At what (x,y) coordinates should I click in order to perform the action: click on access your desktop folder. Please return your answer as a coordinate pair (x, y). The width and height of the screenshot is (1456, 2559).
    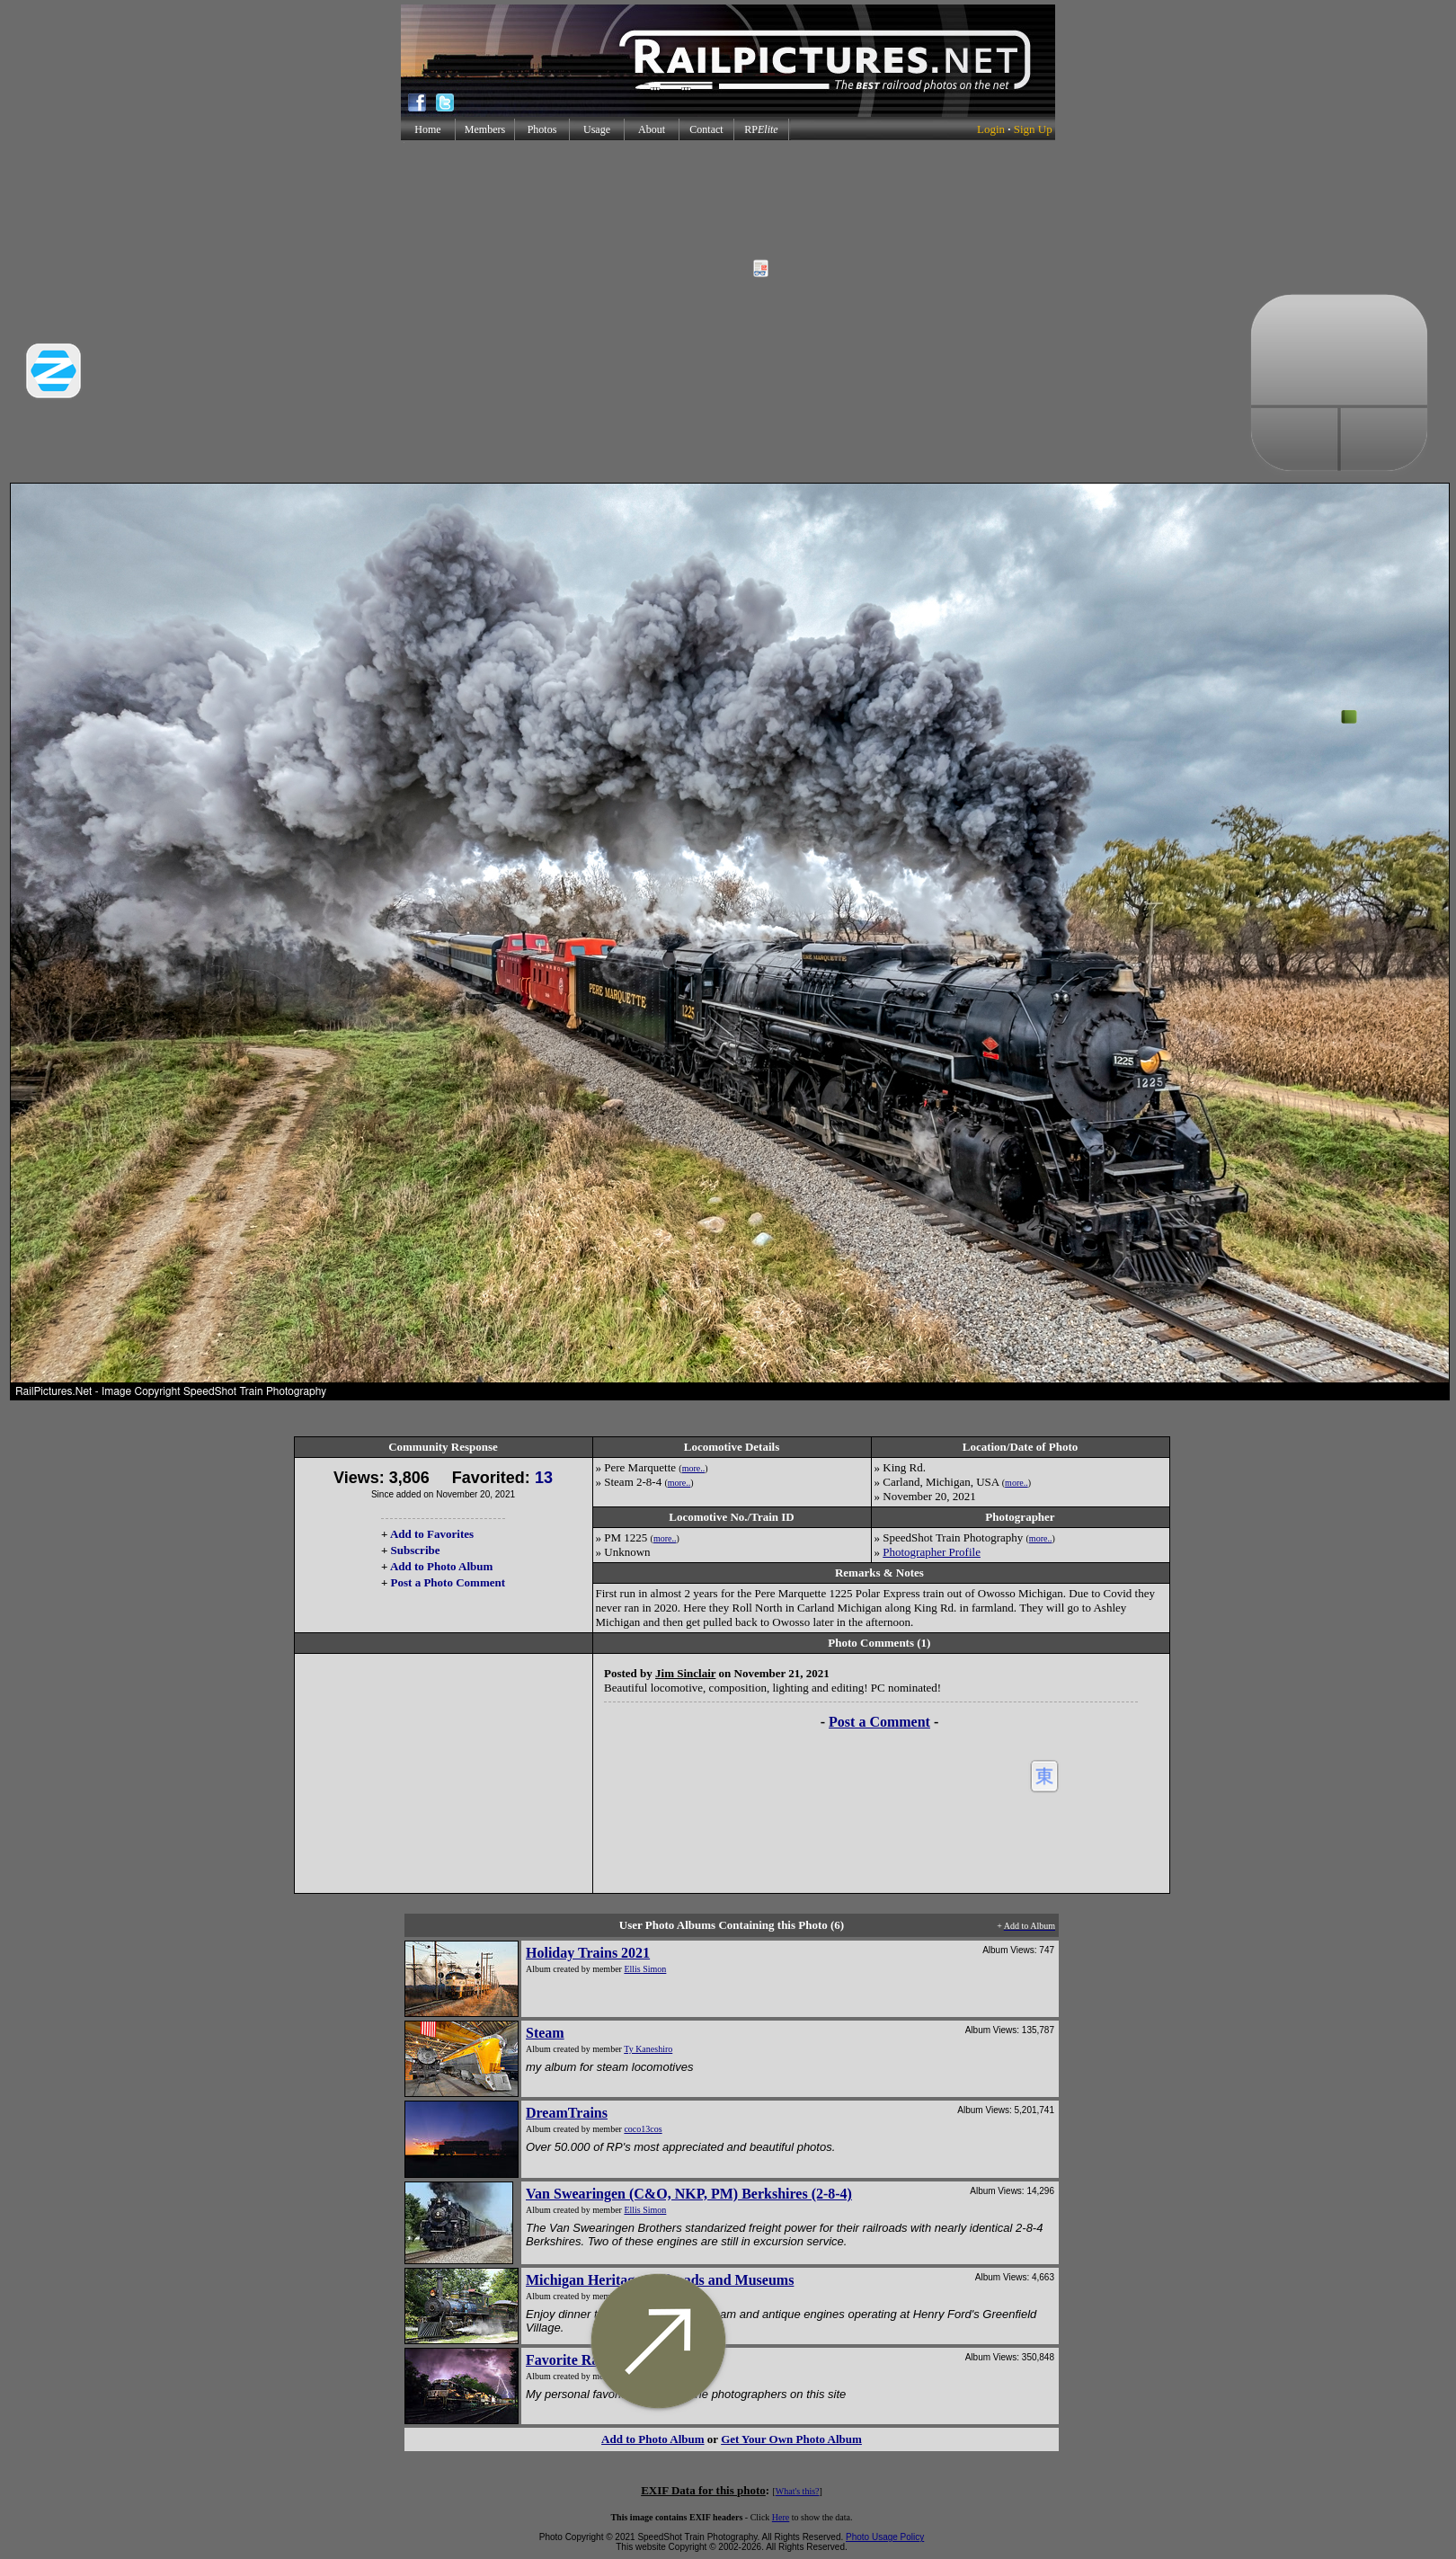
    Looking at the image, I should click on (1349, 716).